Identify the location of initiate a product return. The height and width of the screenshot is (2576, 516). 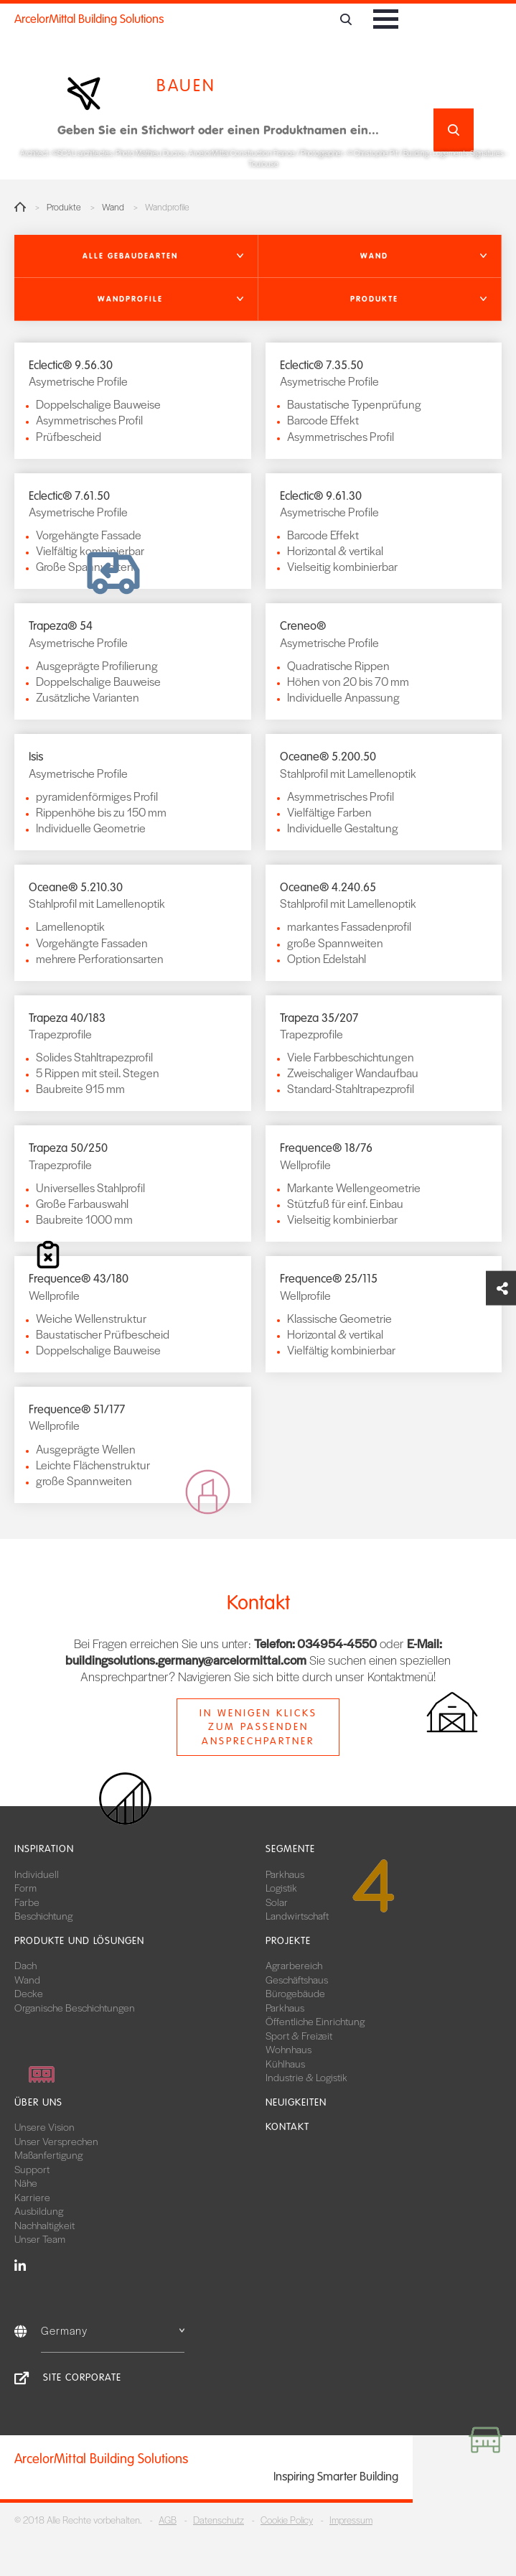
(113, 573).